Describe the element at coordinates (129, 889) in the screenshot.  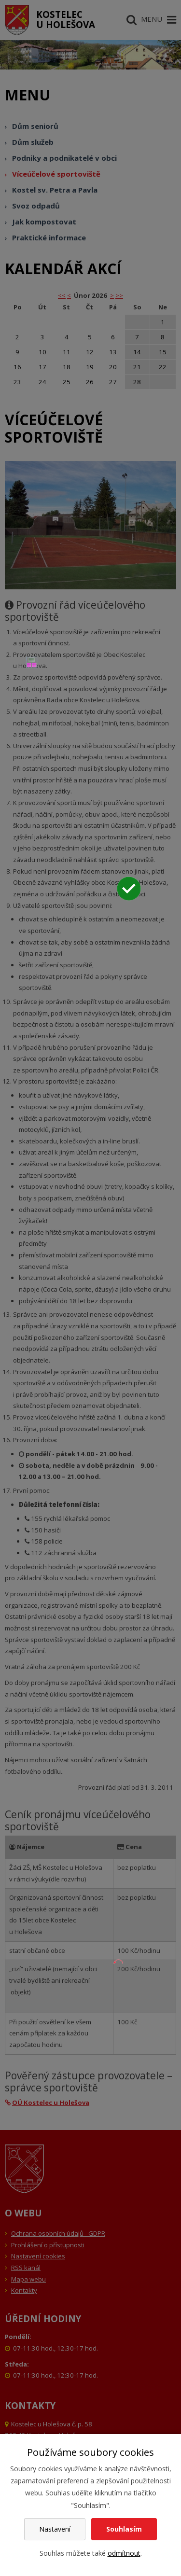
I see `confirm or accept a calculation` at that location.